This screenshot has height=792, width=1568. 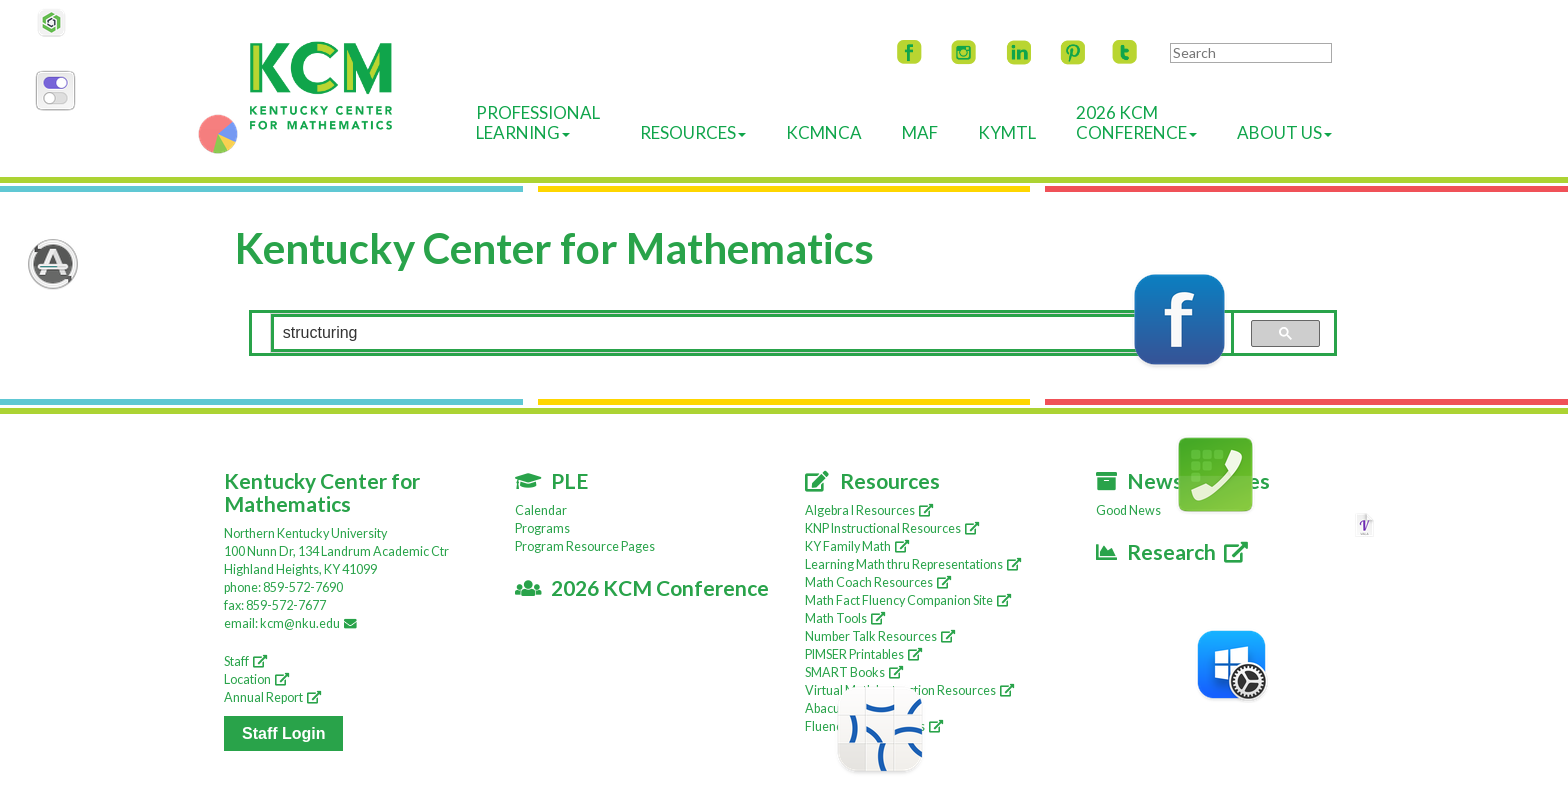 What do you see at coordinates (1364, 525) in the screenshot?
I see `vala source code file` at bounding box center [1364, 525].